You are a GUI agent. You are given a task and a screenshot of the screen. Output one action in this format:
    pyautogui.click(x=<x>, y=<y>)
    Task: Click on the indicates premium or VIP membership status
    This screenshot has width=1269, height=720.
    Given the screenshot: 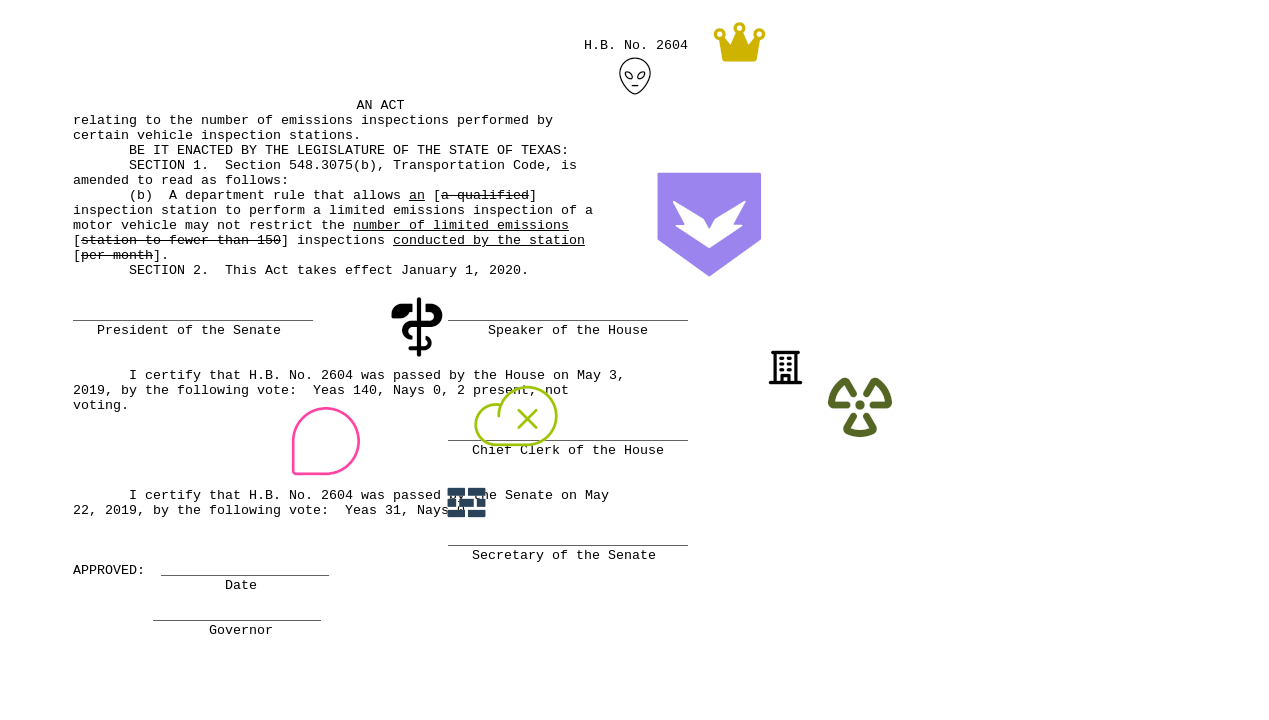 What is the action you would take?
    pyautogui.click(x=739, y=44)
    